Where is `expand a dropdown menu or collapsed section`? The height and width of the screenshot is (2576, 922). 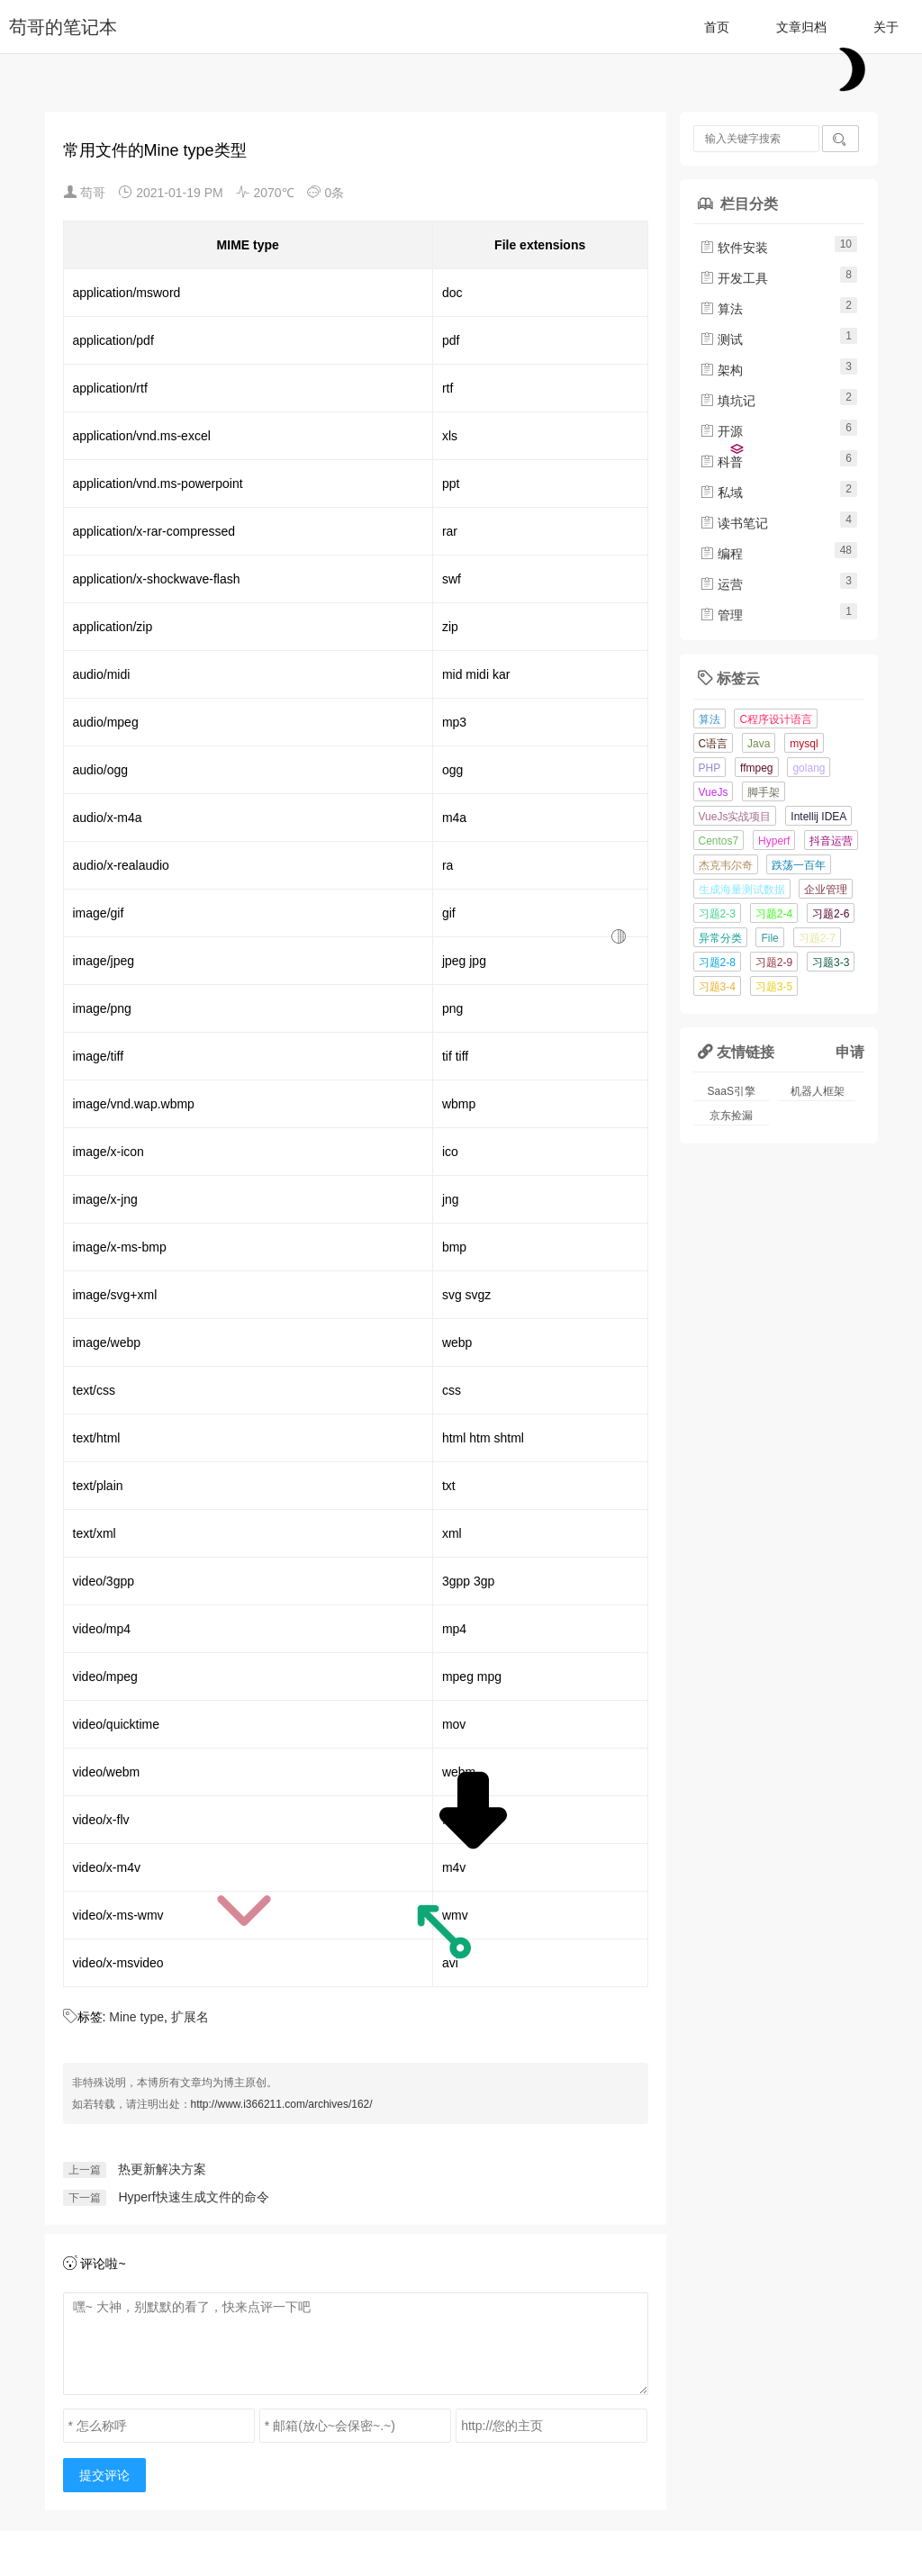 expand a dropdown menu or collapsed section is located at coordinates (244, 1911).